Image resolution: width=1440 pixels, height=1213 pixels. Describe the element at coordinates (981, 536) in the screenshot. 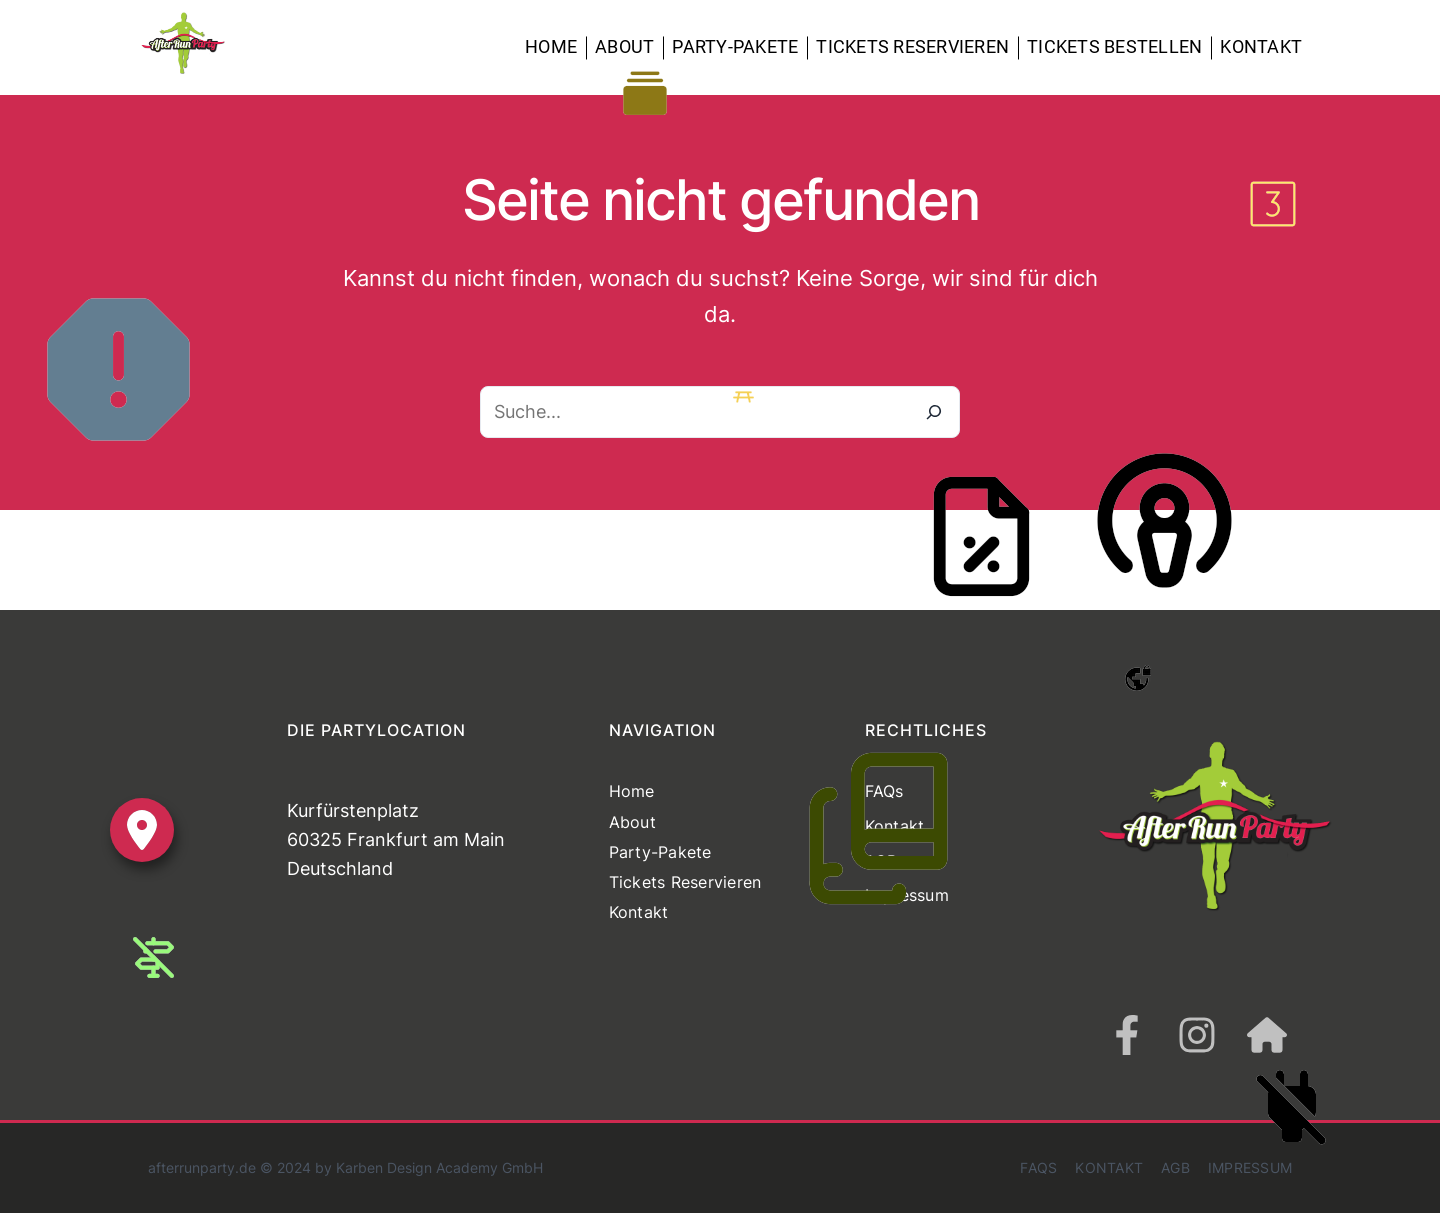

I see `view document with percentage or discount details` at that location.